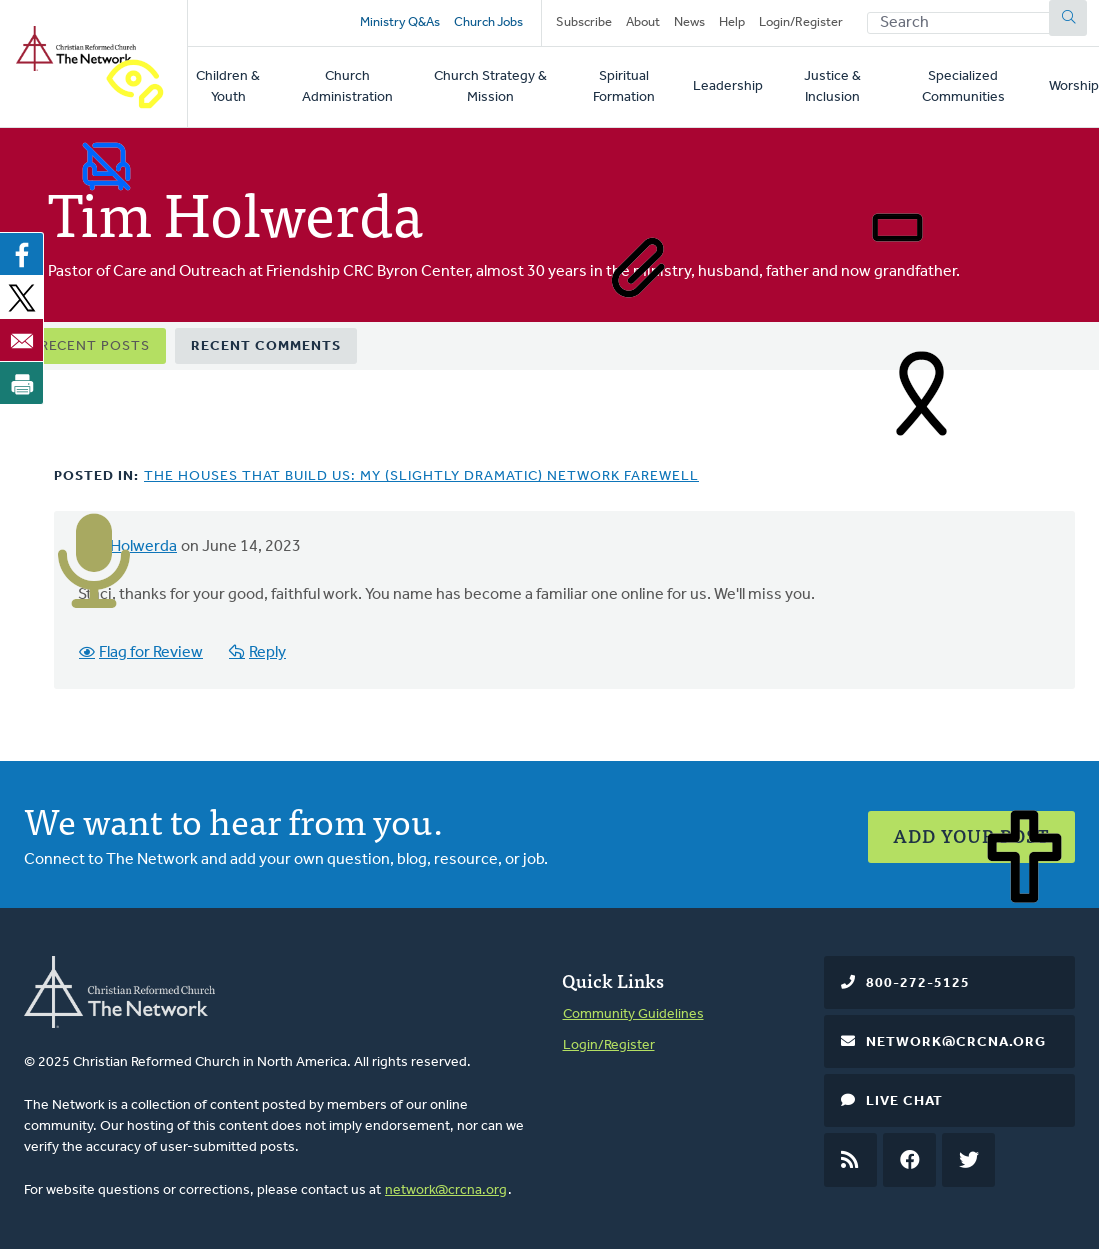  Describe the element at coordinates (106, 166) in the screenshot. I see `seating unavailable` at that location.